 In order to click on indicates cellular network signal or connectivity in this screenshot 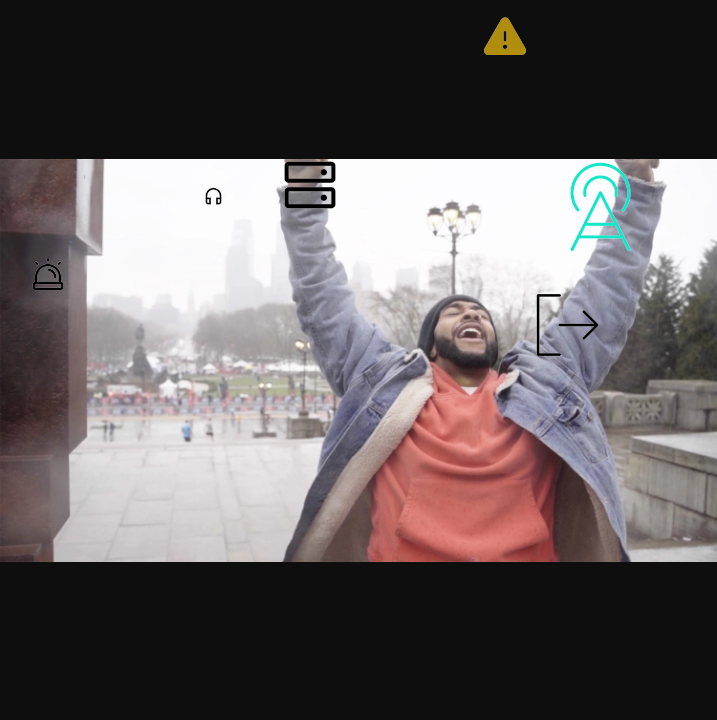, I will do `click(600, 208)`.